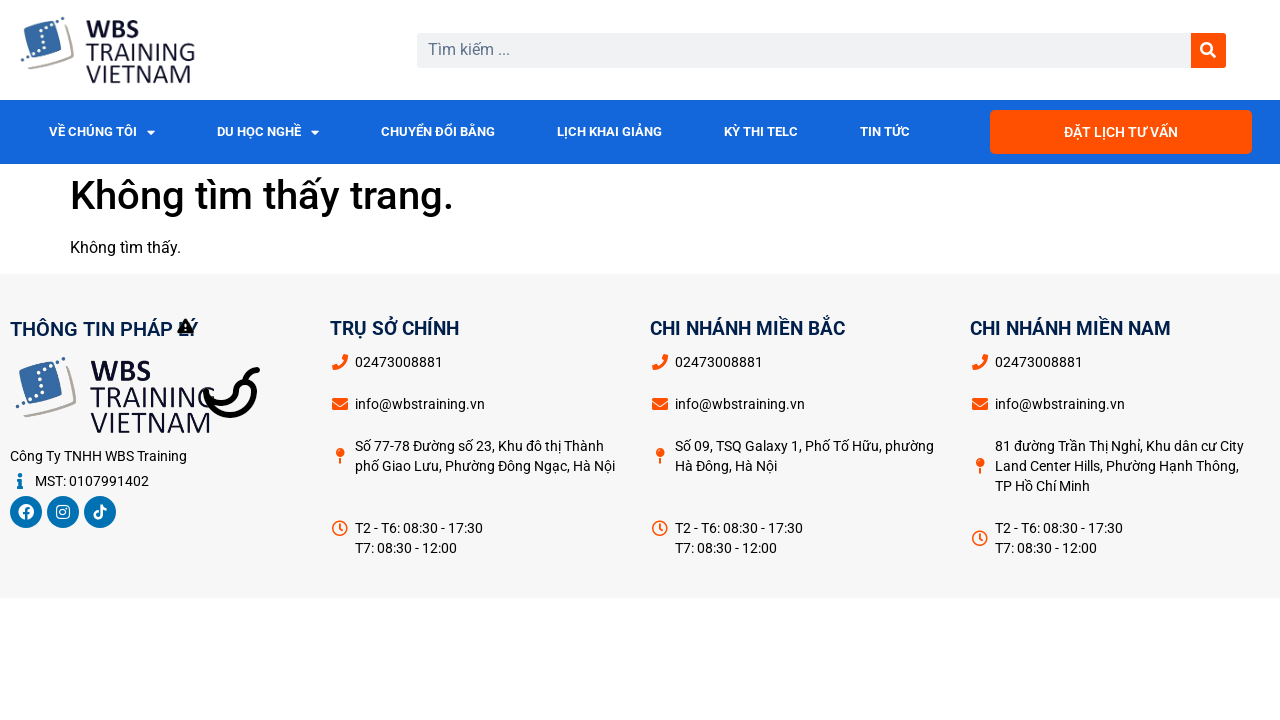 The image size is (1280, 720). What do you see at coordinates (233, 394) in the screenshot?
I see `indicates spicy food or heat level` at bounding box center [233, 394].